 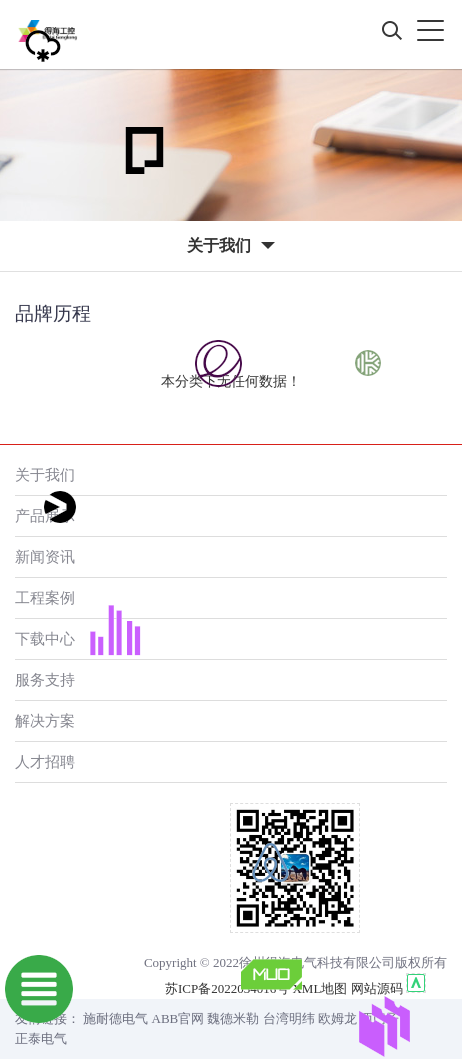 What do you see at coordinates (39, 989) in the screenshot?
I see `MAAS (Metal as a Service) logo` at bounding box center [39, 989].